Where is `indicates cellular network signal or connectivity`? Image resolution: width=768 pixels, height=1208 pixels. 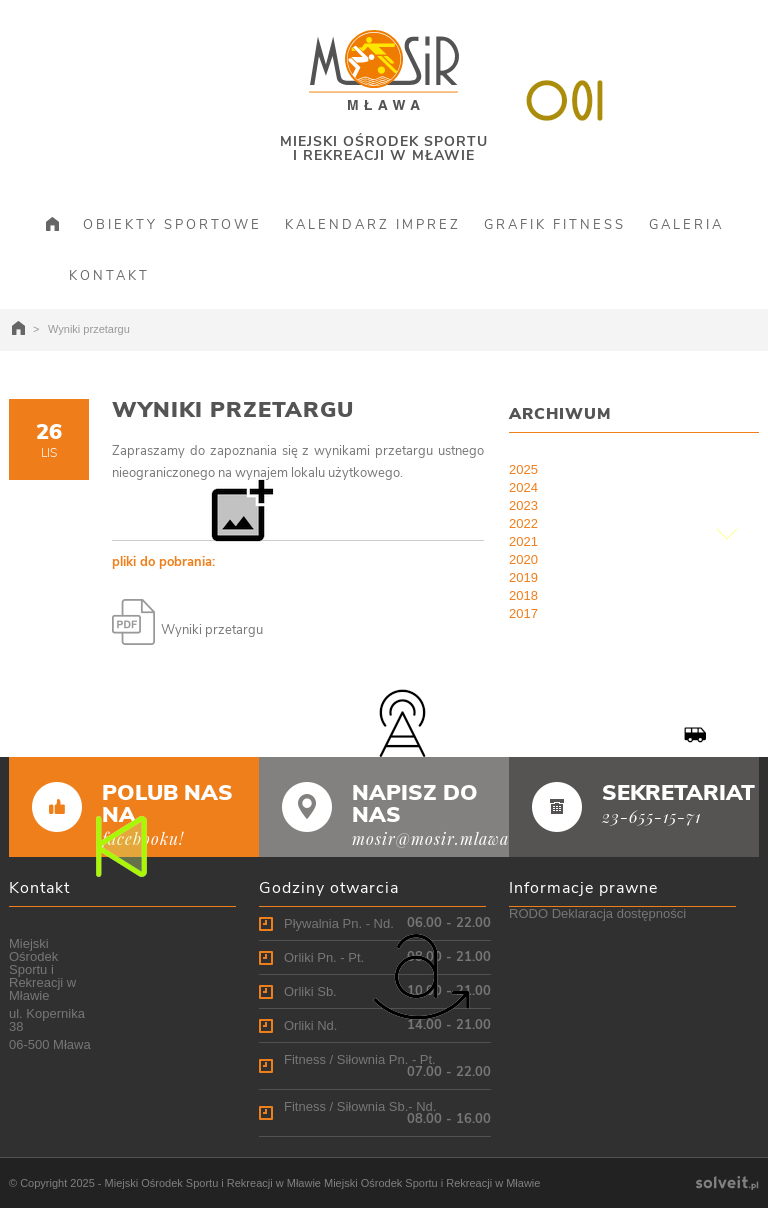 indicates cellular network signal or connectivity is located at coordinates (402, 724).